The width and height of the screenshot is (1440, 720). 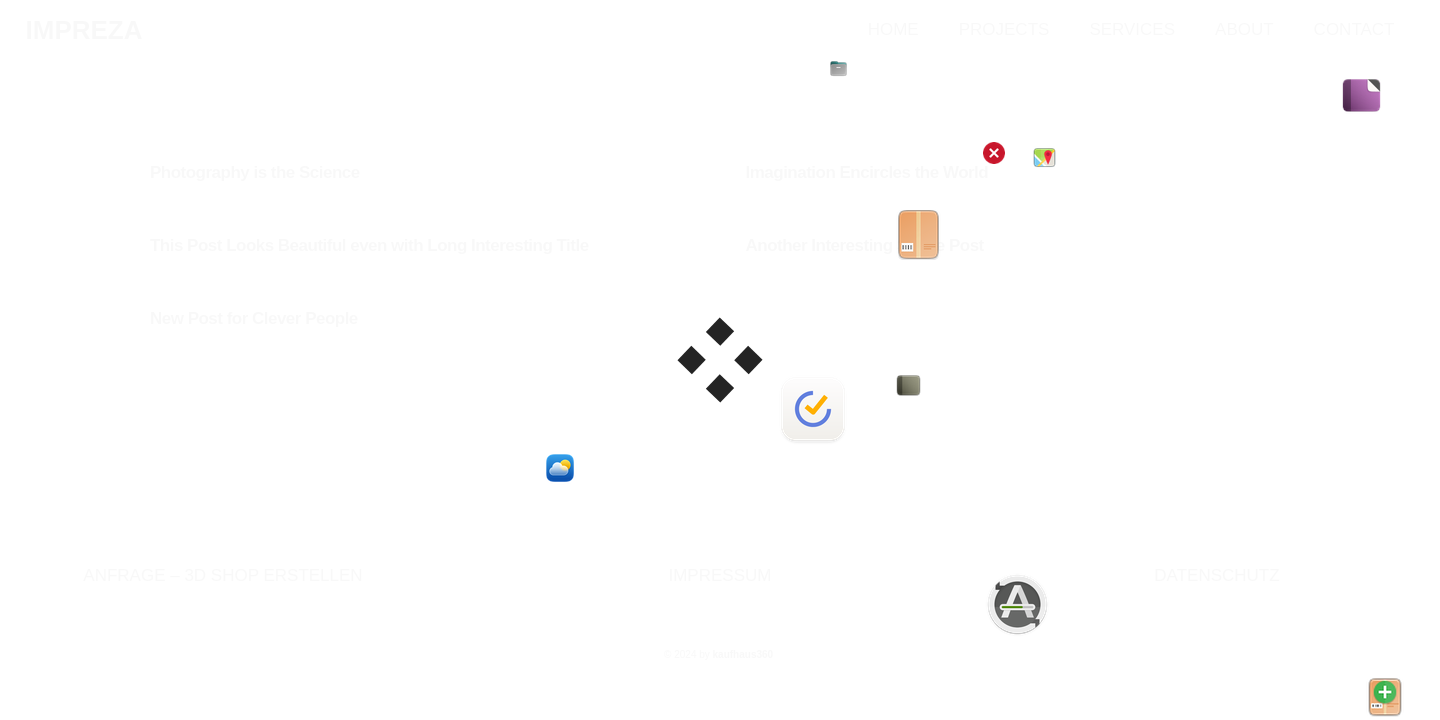 What do you see at coordinates (918, 234) in the screenshot?
I see `install a new application or software package` at bounding box center [918, 234].